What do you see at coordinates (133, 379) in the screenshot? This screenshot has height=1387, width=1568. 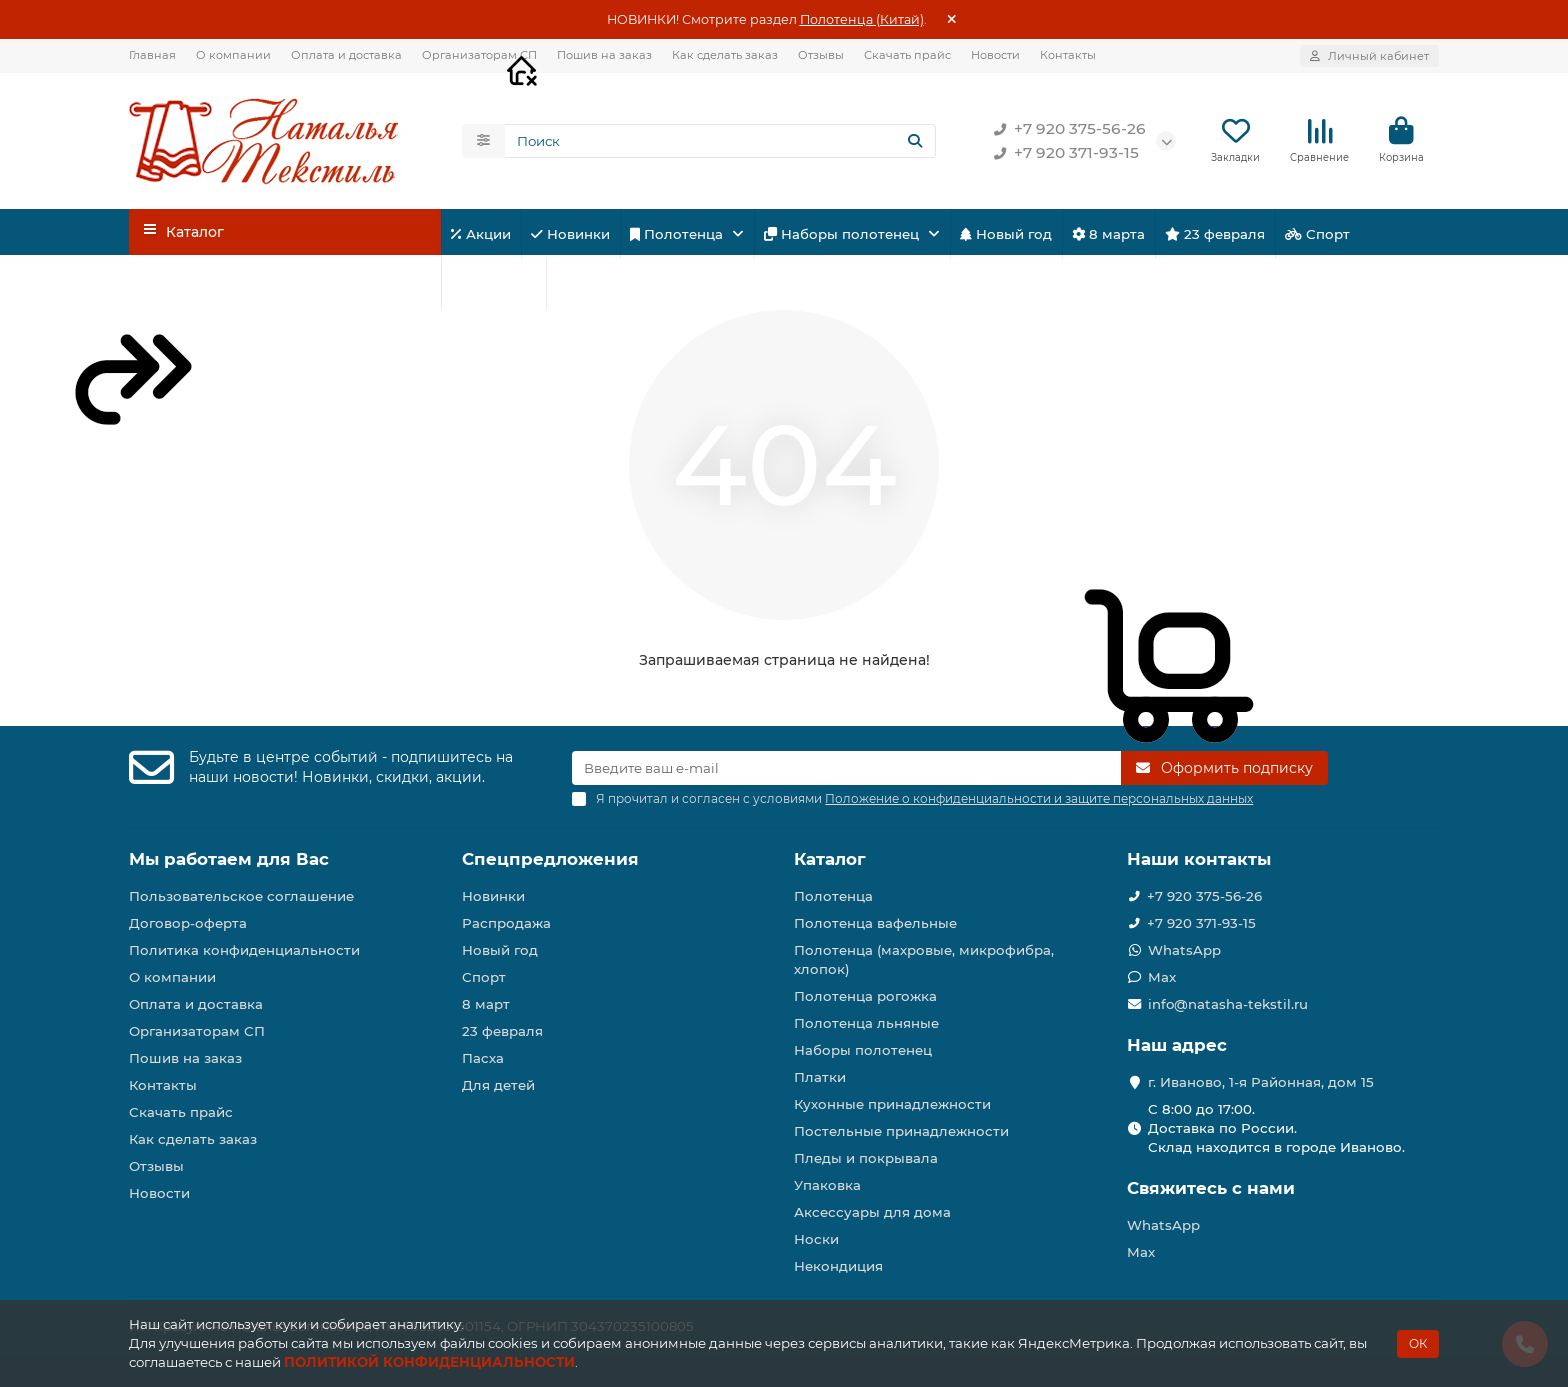 I see `forward or share to multiple recipients` at bounding box center [133, 379].